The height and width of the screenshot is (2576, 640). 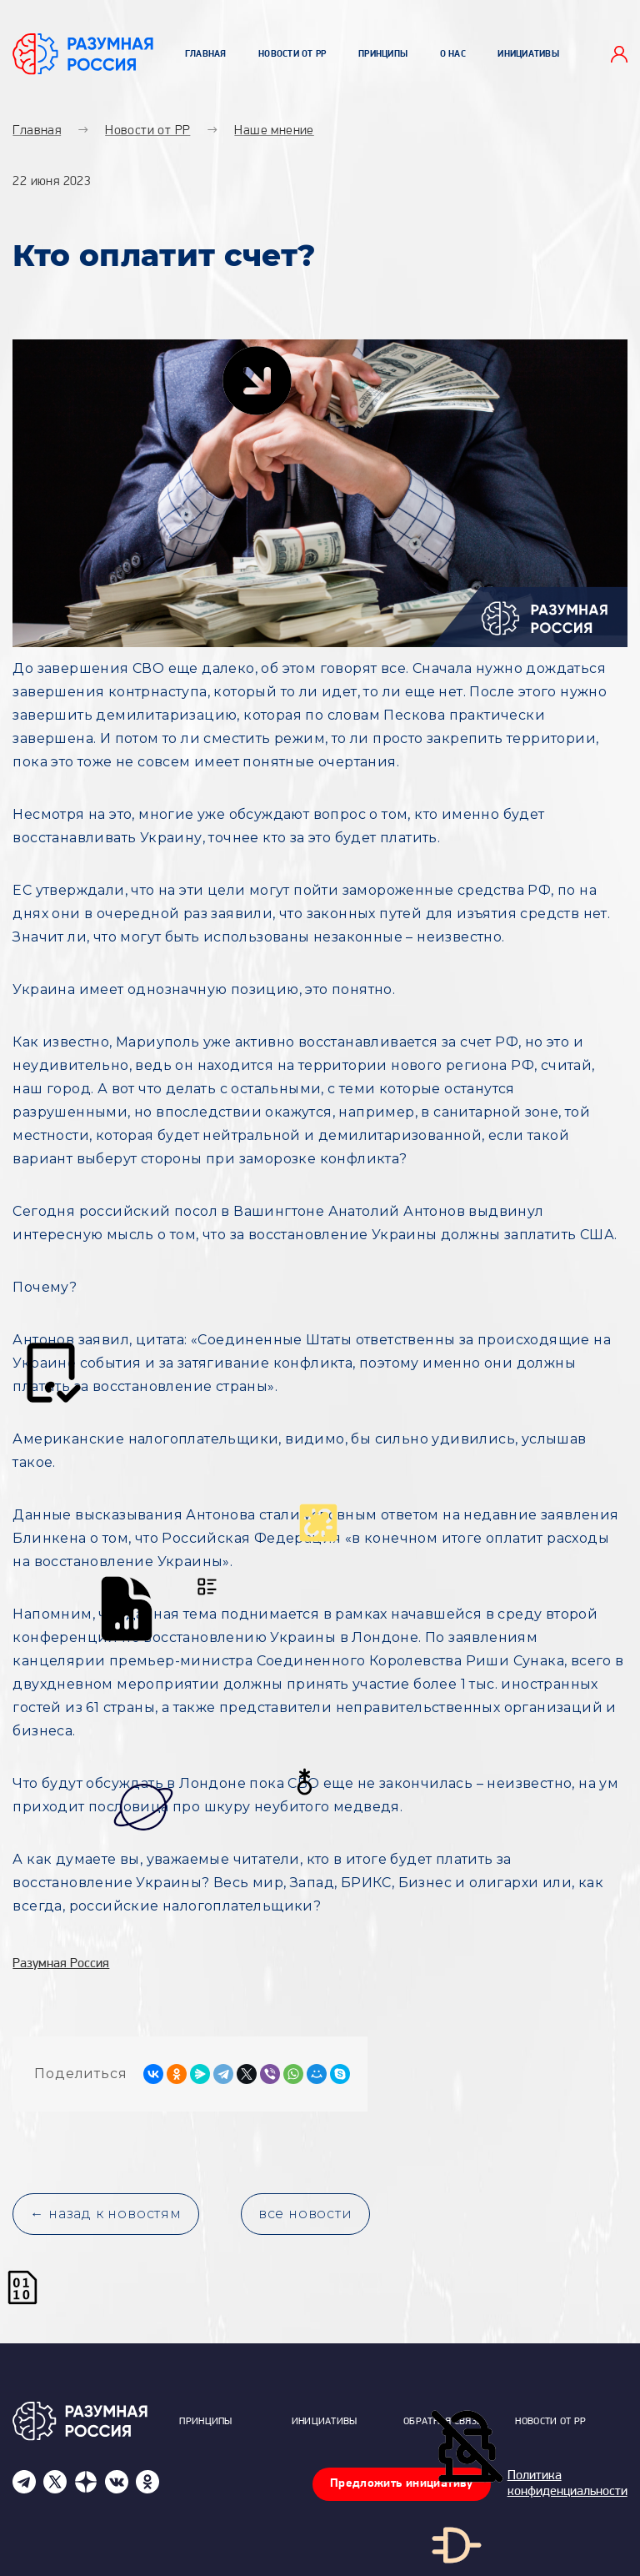 What do you see at coordinates (22, 2287) in the screenshot?
I see `view or open a binary file` at bounding box center [22, 2287].